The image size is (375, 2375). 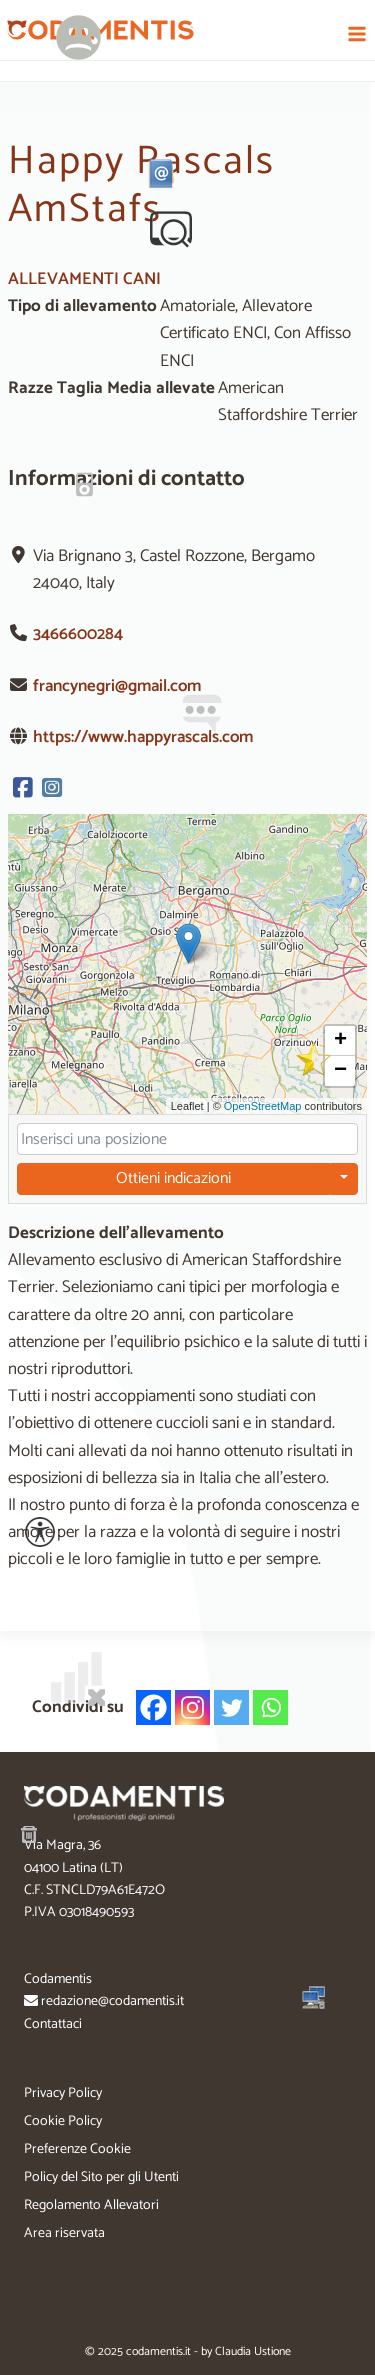 I want to click on indicates no cellular network connection, so click(x=78, y=1679).